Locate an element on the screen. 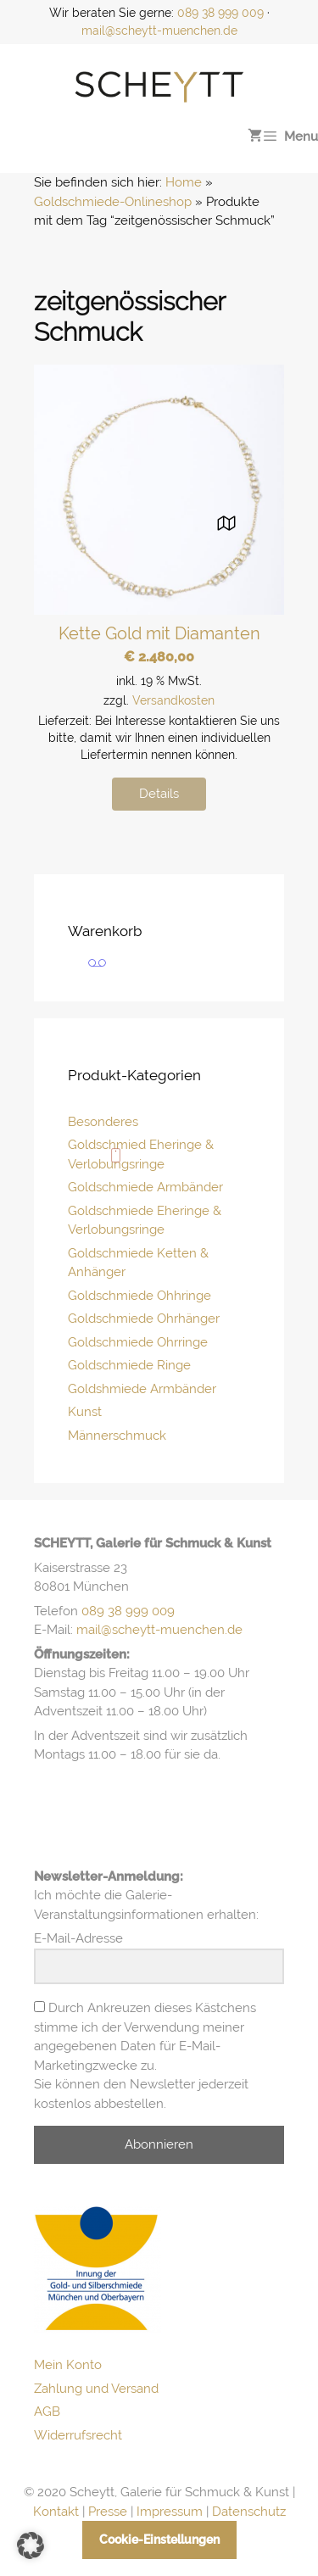 This screenshot has height=2576, width=318. access device camera through mobile is located at coordinates (115, 1155).